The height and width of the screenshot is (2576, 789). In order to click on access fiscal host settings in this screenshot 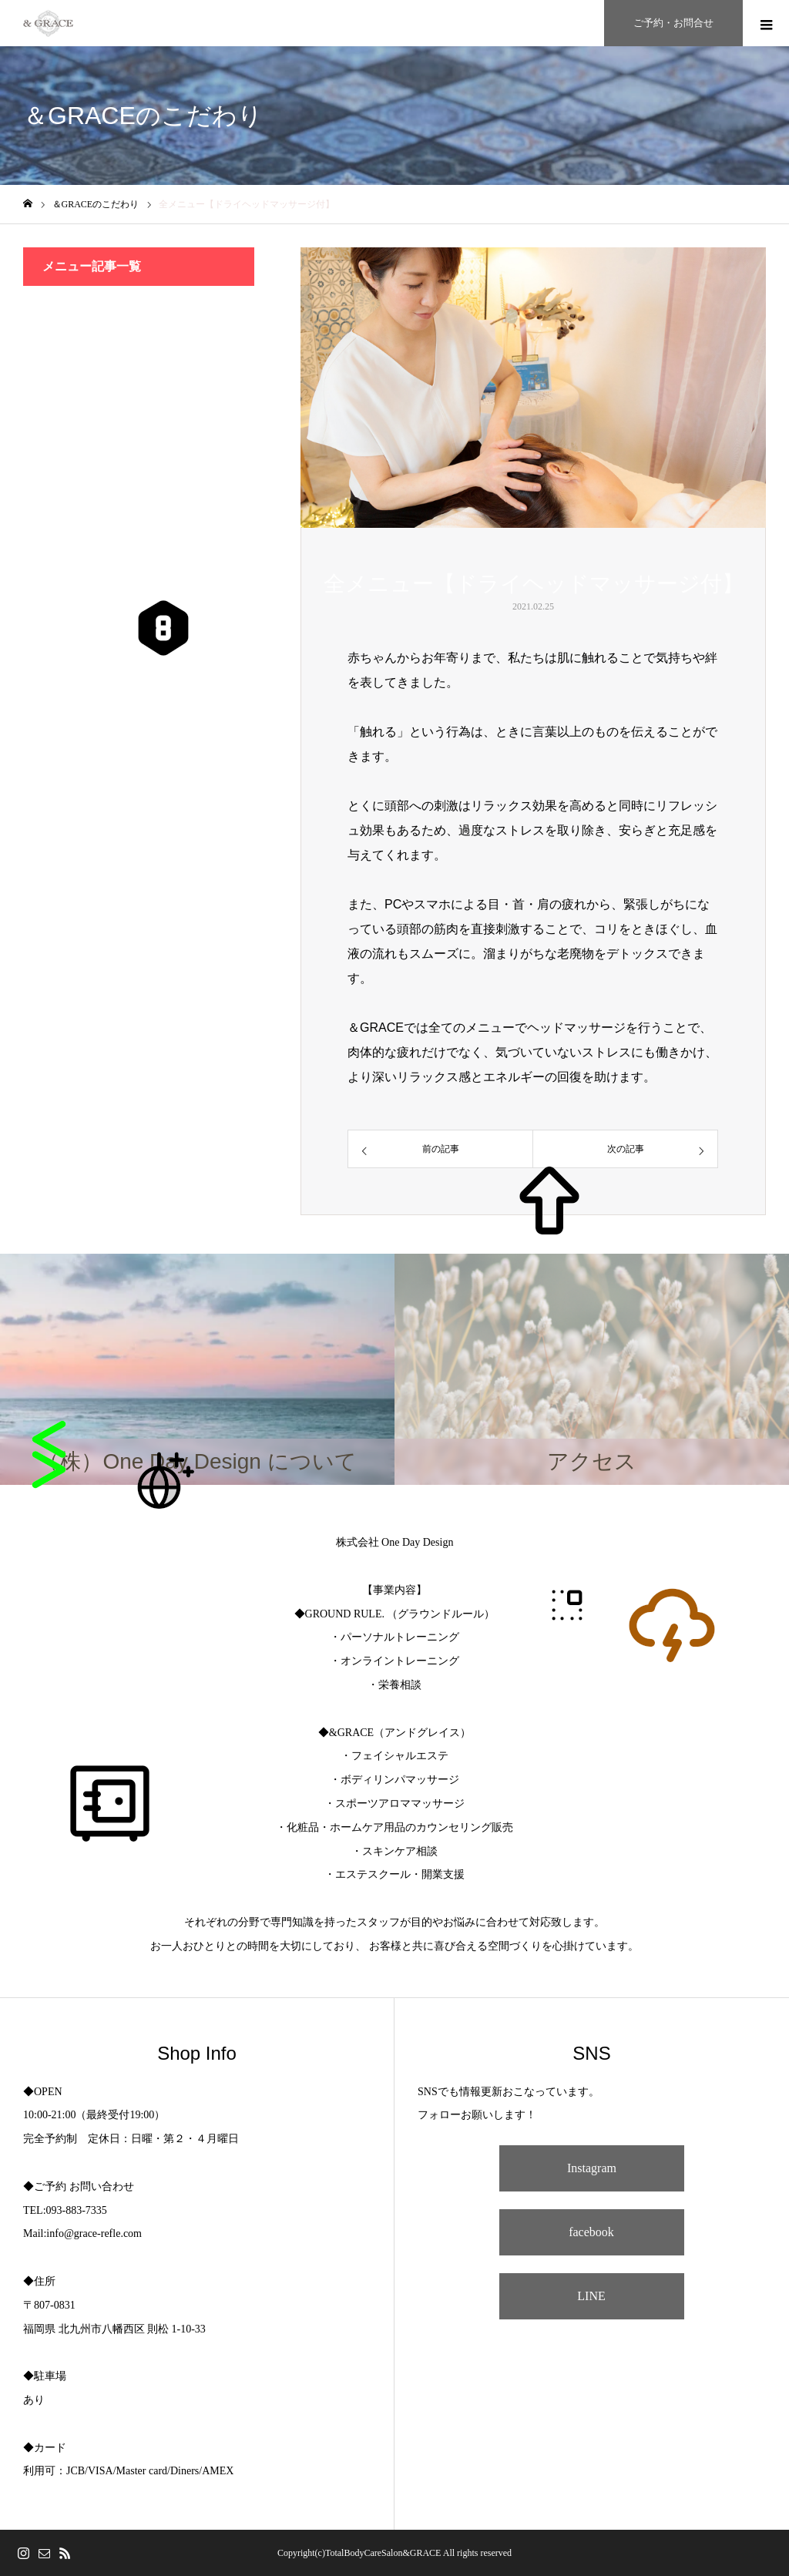, I will do `click(109, 1805)`.